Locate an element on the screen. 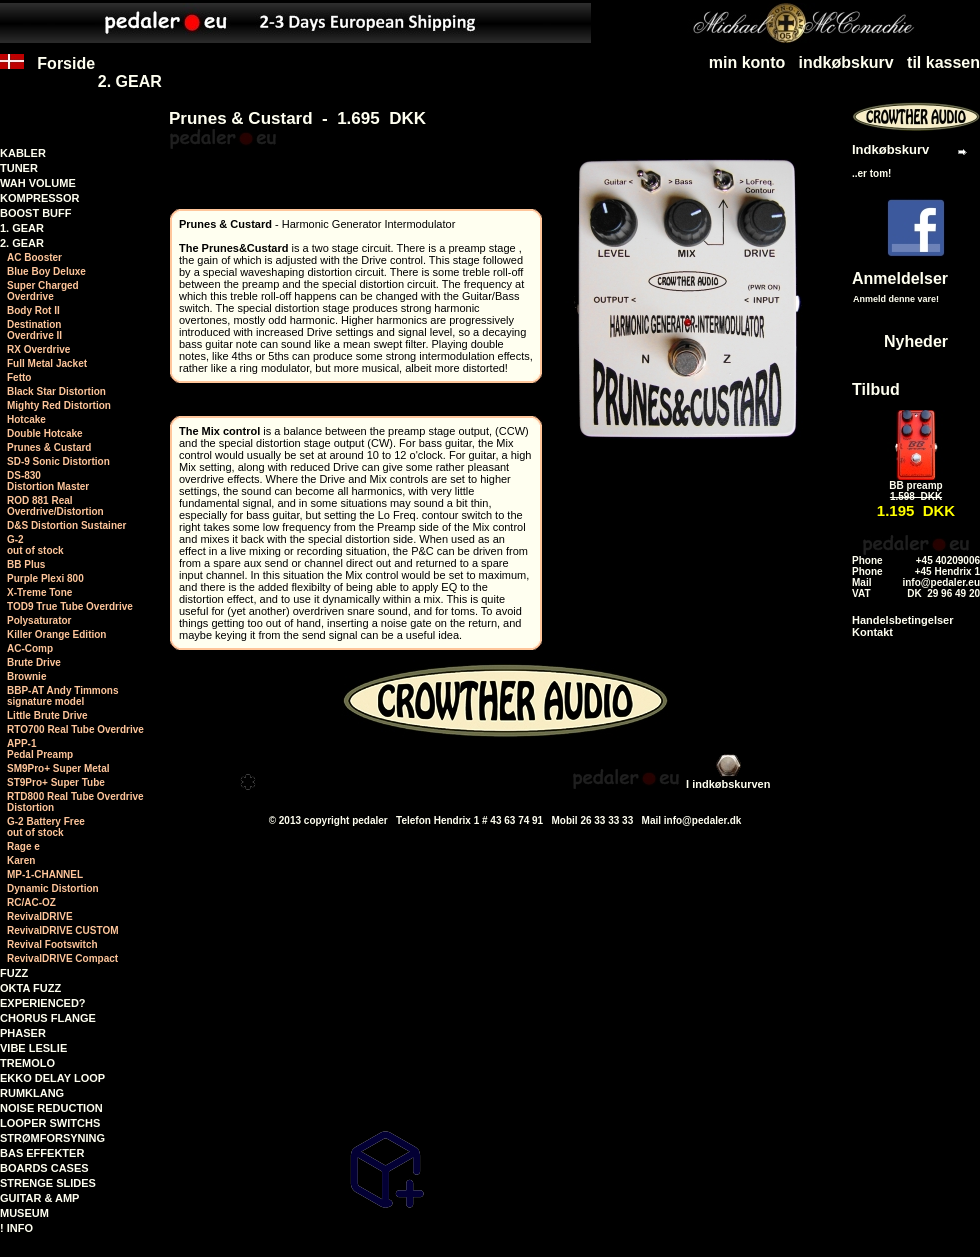 The height and width of the screenshot is (1257, 980). access health or medical services is located at coordinates (248, 782).